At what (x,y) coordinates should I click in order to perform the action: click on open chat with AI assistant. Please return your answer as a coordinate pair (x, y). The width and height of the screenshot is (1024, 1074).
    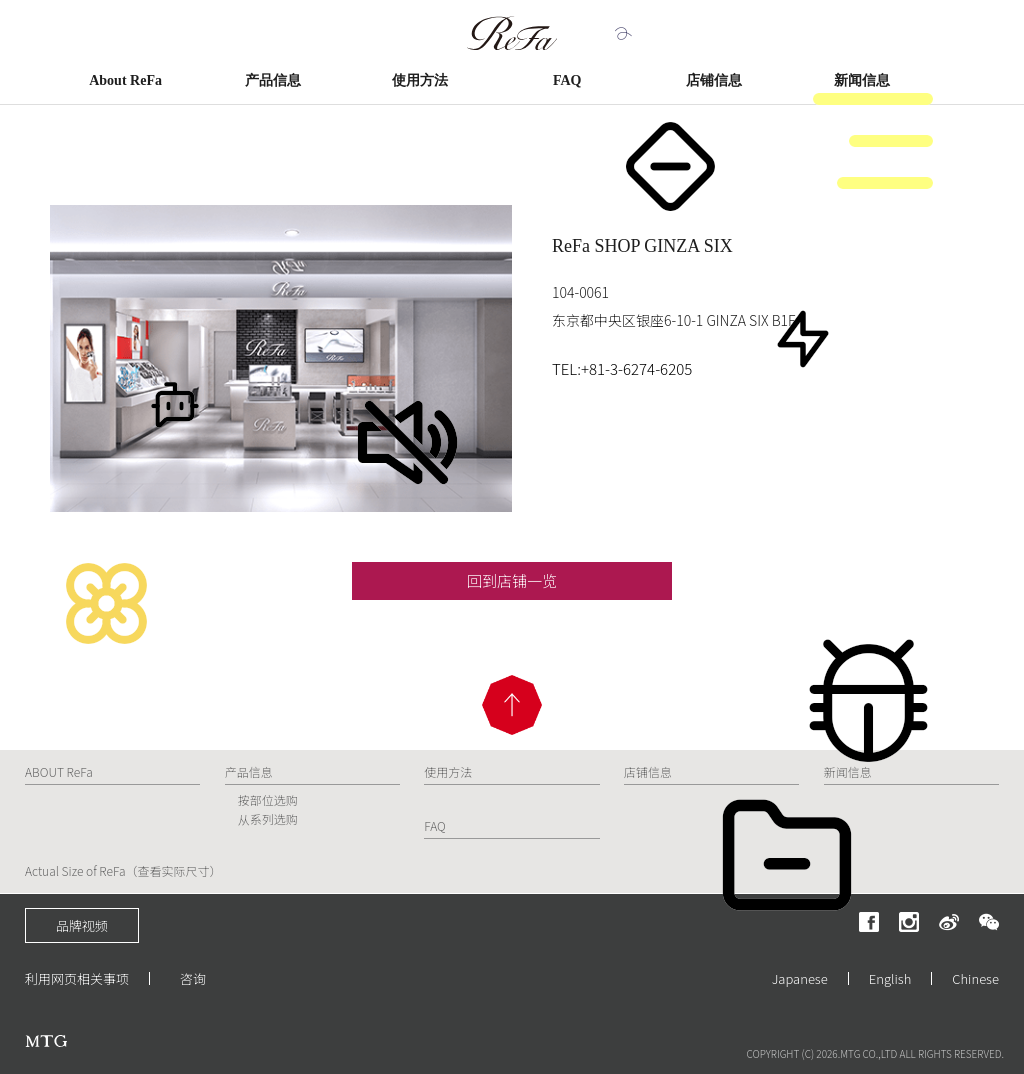
    Looking at the image, I should click on (175, 406).